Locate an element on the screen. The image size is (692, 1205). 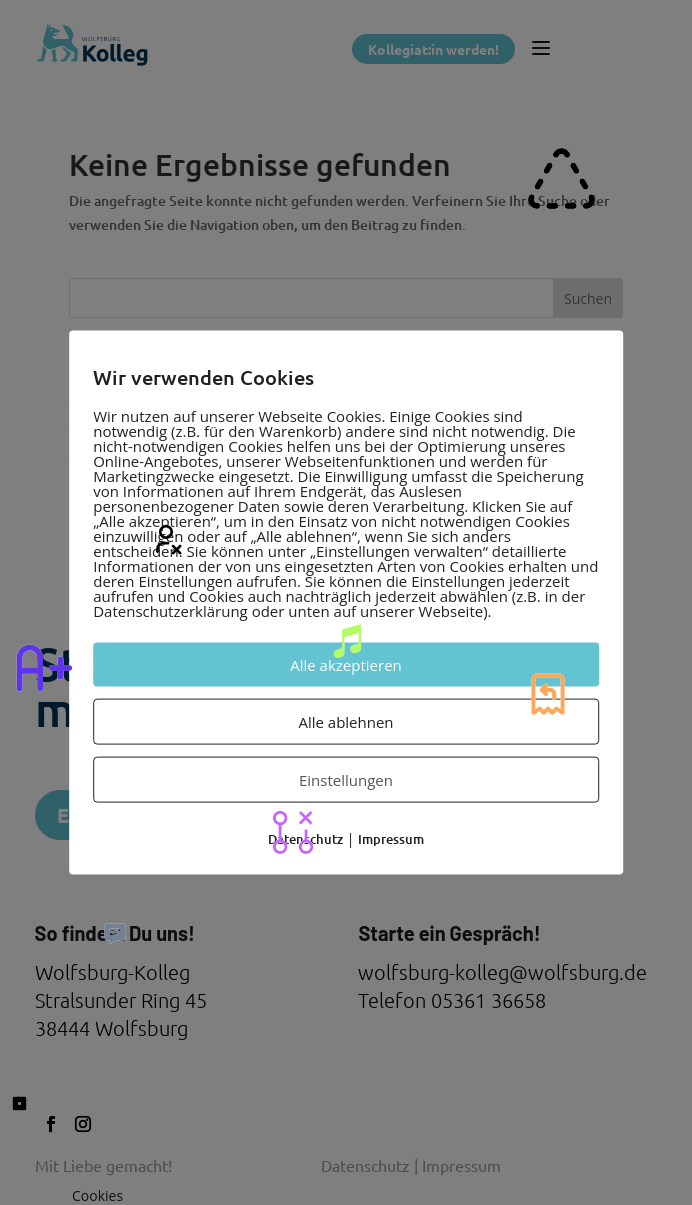
open messages or chat is located at coordinates (115, 933).